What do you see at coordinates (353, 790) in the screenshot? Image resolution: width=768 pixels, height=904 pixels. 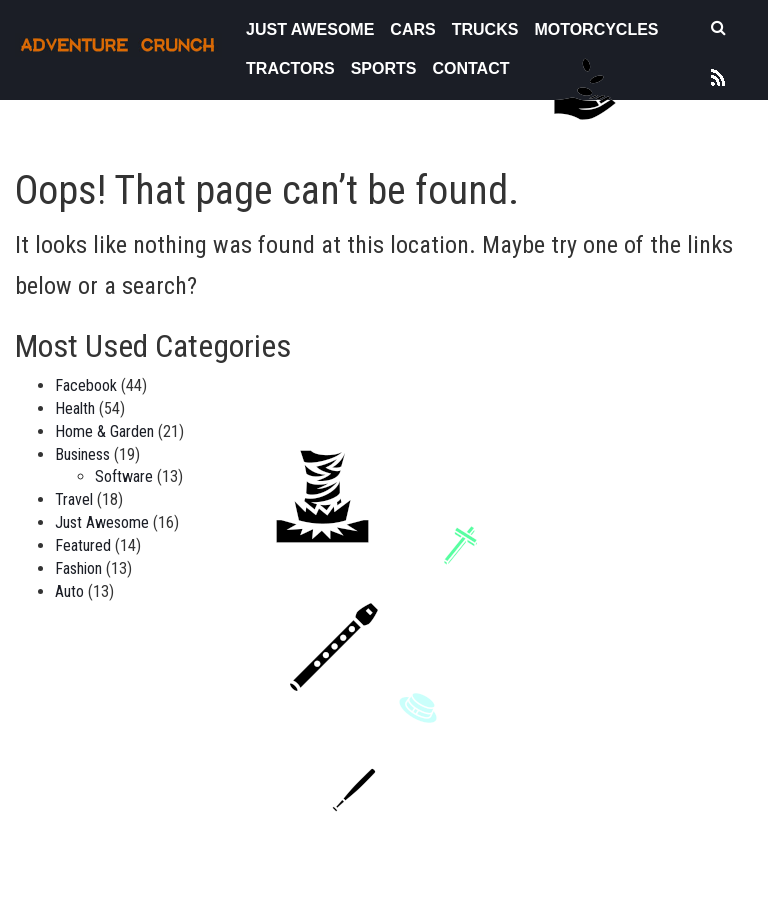 I see `access baseball or batting-related content` at bounding box center [353, 790].